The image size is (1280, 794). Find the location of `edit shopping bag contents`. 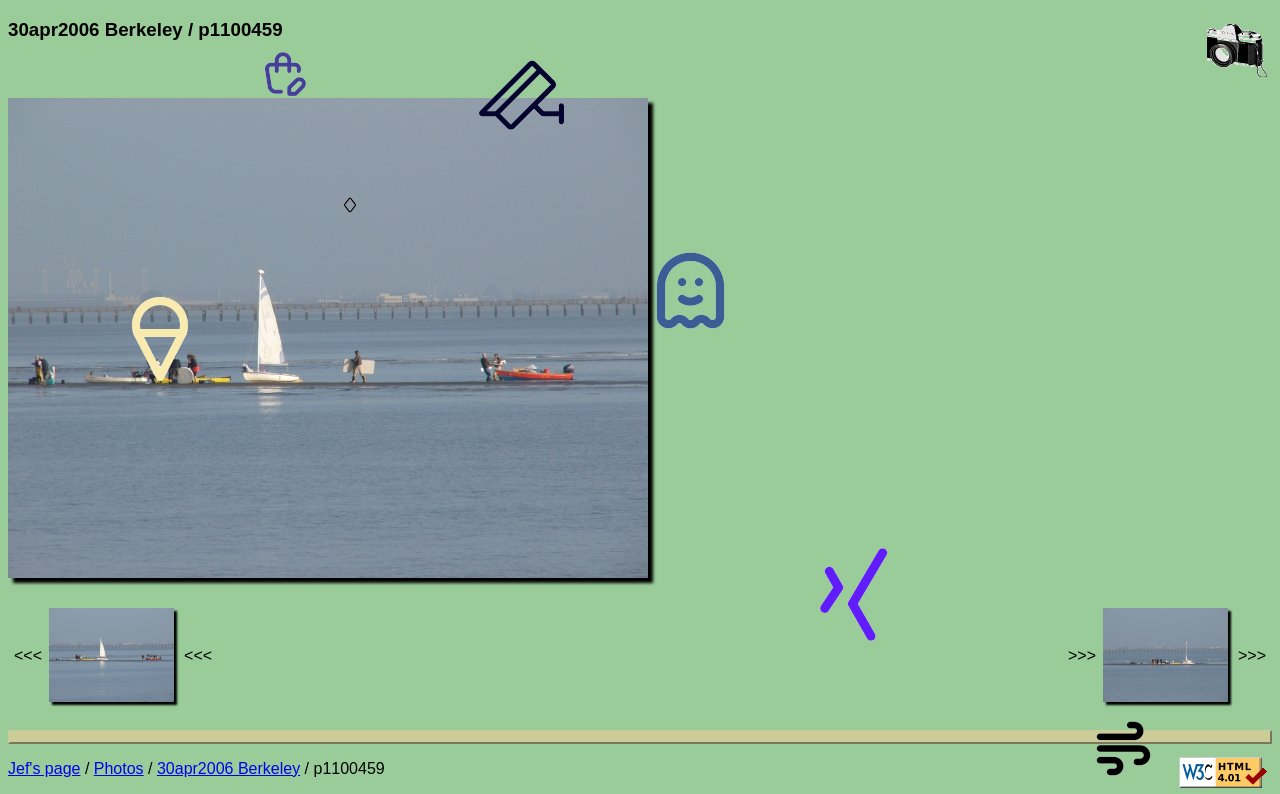

edit shopping bag contents is located at coordinates (283, 73).